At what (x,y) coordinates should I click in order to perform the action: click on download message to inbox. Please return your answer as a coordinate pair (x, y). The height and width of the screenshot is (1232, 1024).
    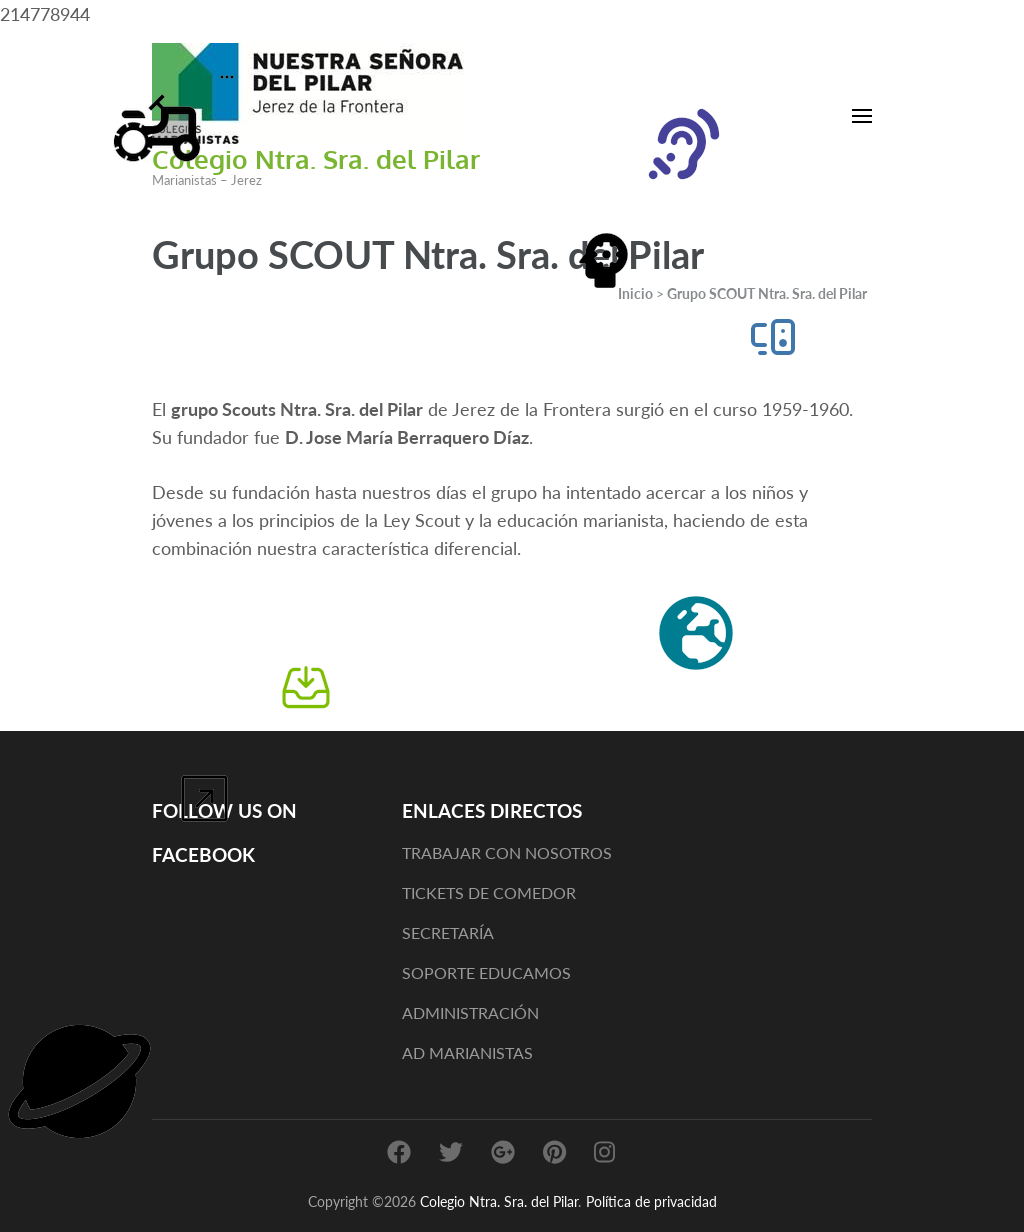
    Looking at the image, I should click on (306, 688).